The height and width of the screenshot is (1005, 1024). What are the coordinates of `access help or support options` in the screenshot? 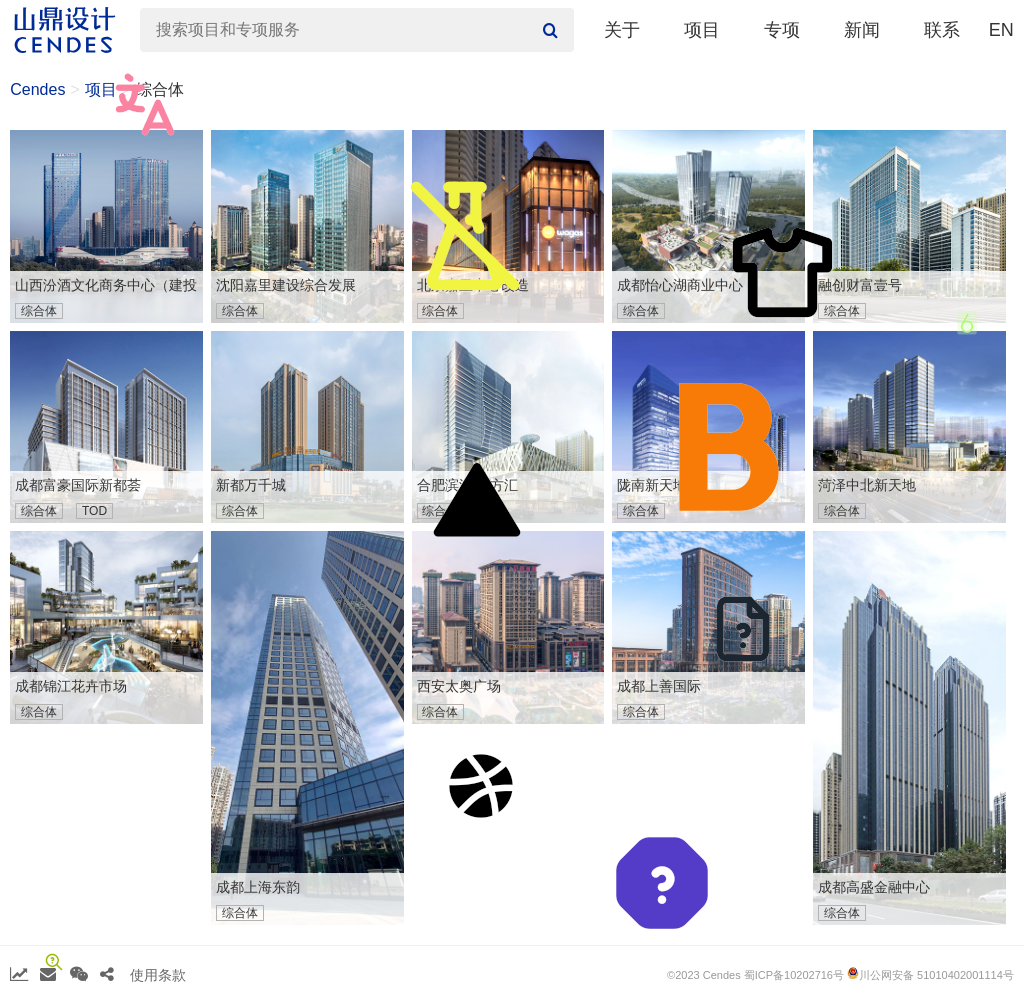 It's located at (662, 883).